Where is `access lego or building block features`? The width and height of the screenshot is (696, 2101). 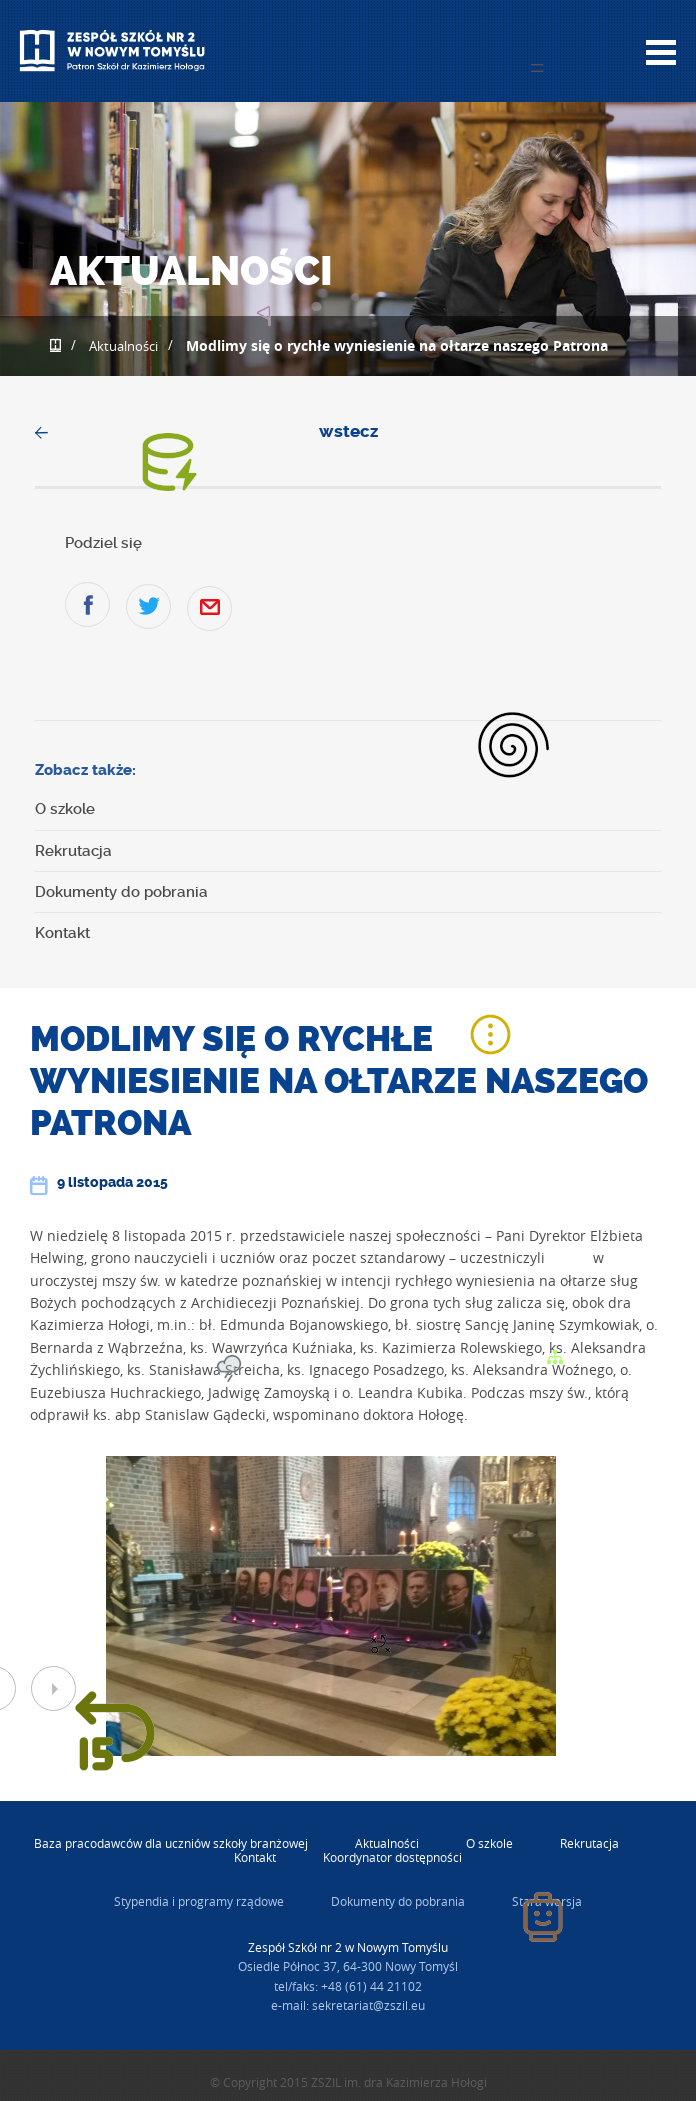 access lego or building block features is located at coordinates (543, 1917).